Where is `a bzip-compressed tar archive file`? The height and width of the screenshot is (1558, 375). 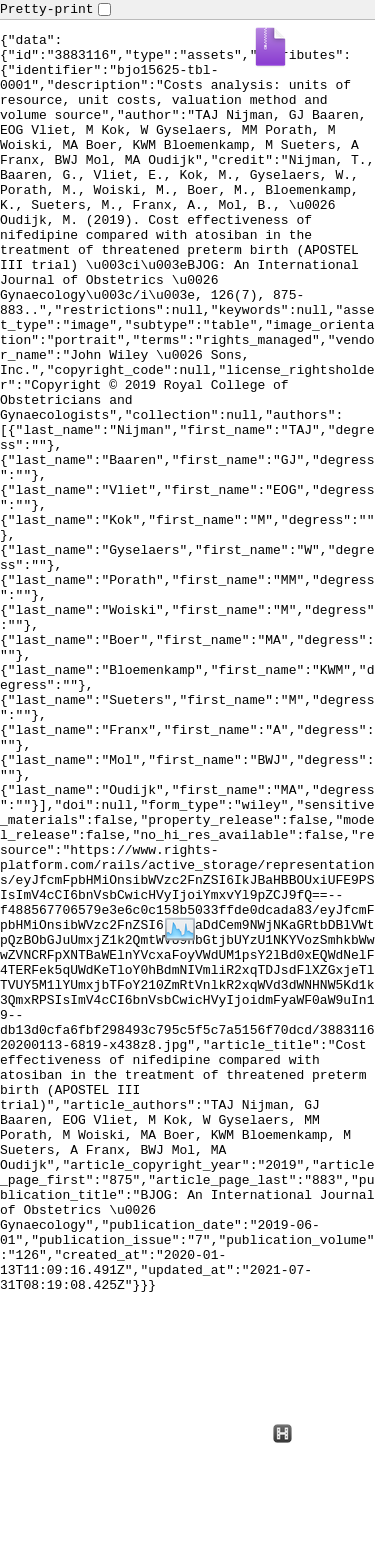 a bzip-compressed tar archive file is located at coordinates (270, 47).